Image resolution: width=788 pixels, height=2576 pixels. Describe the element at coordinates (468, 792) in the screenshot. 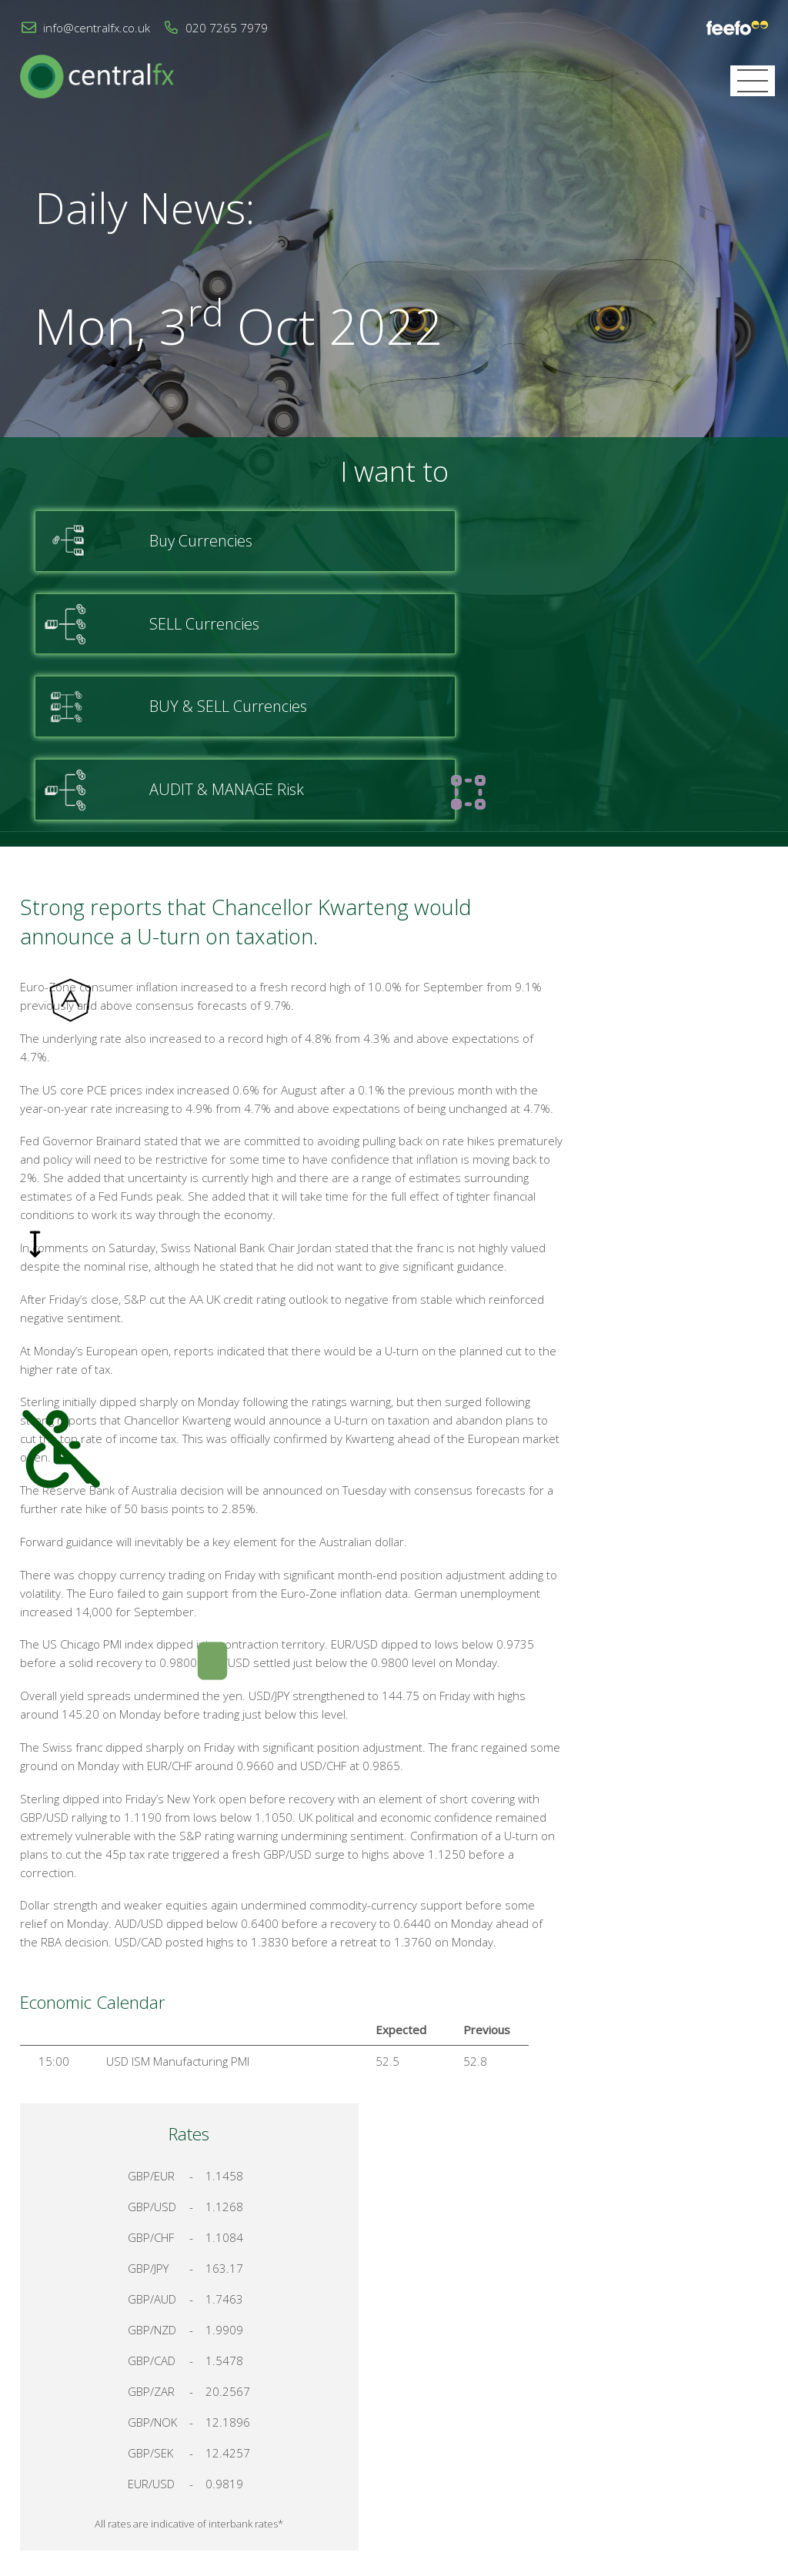

I see `set transform anchor to bottom-left corner` at that location.